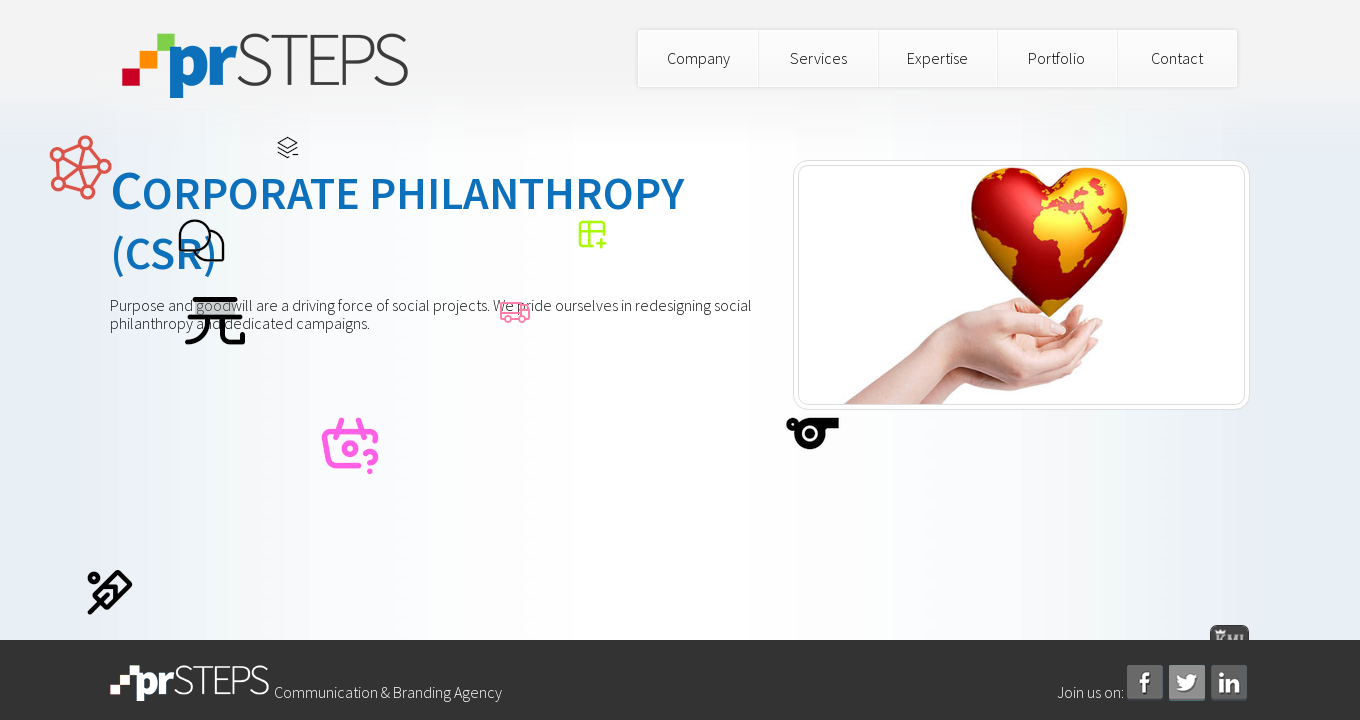 The height and width of the screenshot is (720, 1360). I want to click on view or convert to chinese yuan currency, so click(215, 322).